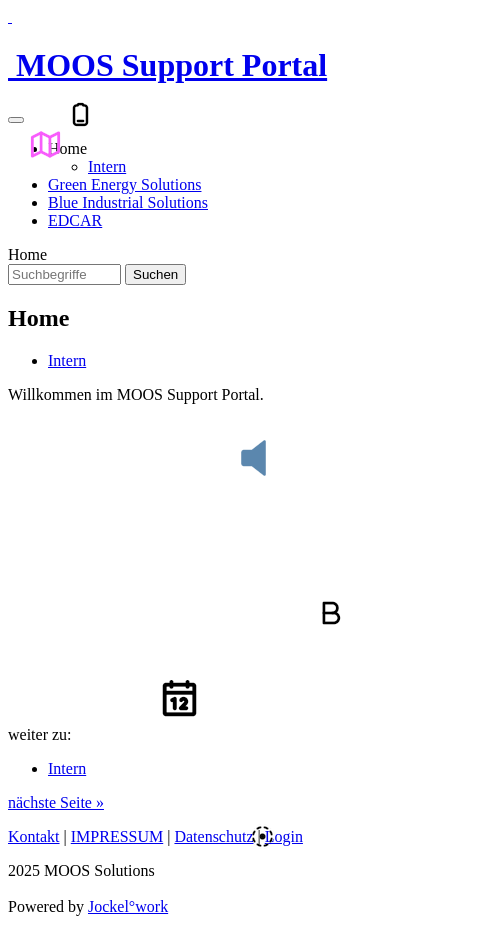  I want to click on speaker with no audio output, so click(259, 458).